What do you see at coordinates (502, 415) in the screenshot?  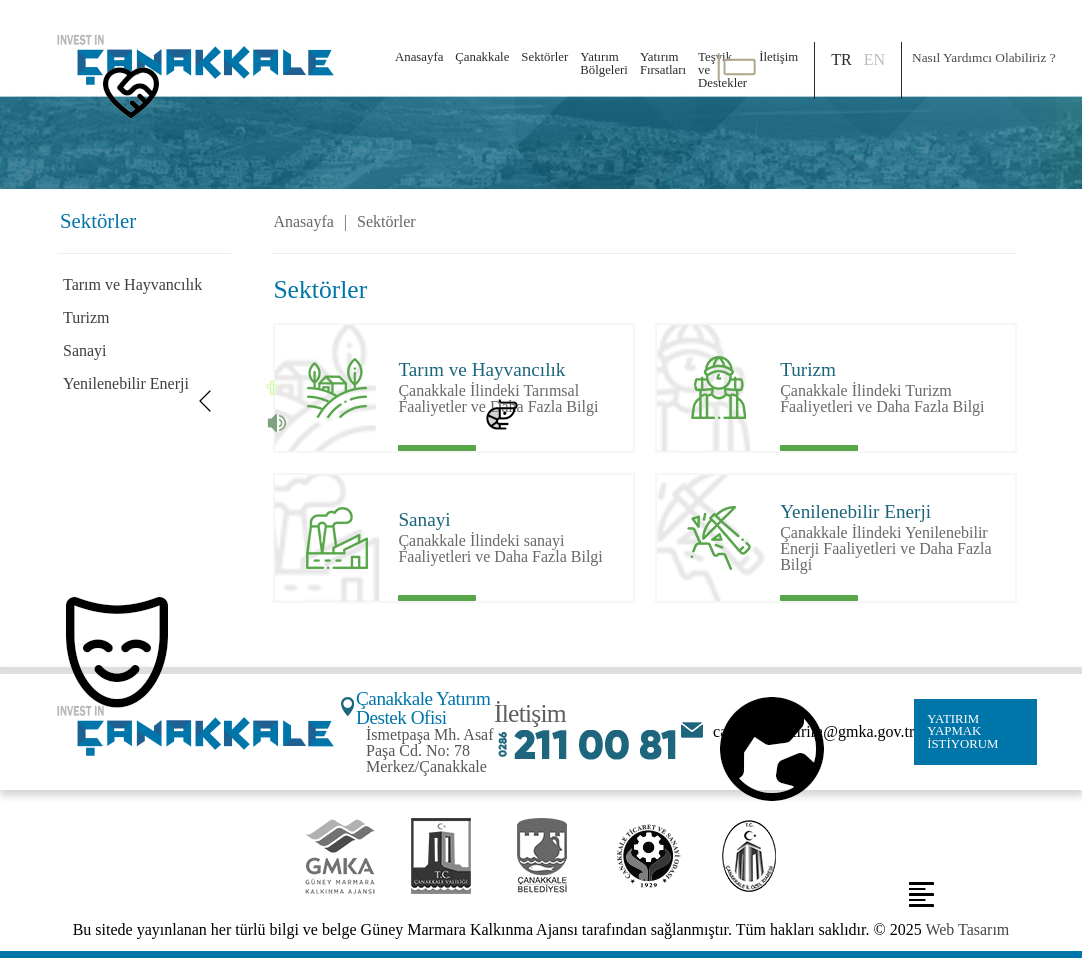 I see `indicates seafood or shellfish menu category` at bounding box center [502, 415].